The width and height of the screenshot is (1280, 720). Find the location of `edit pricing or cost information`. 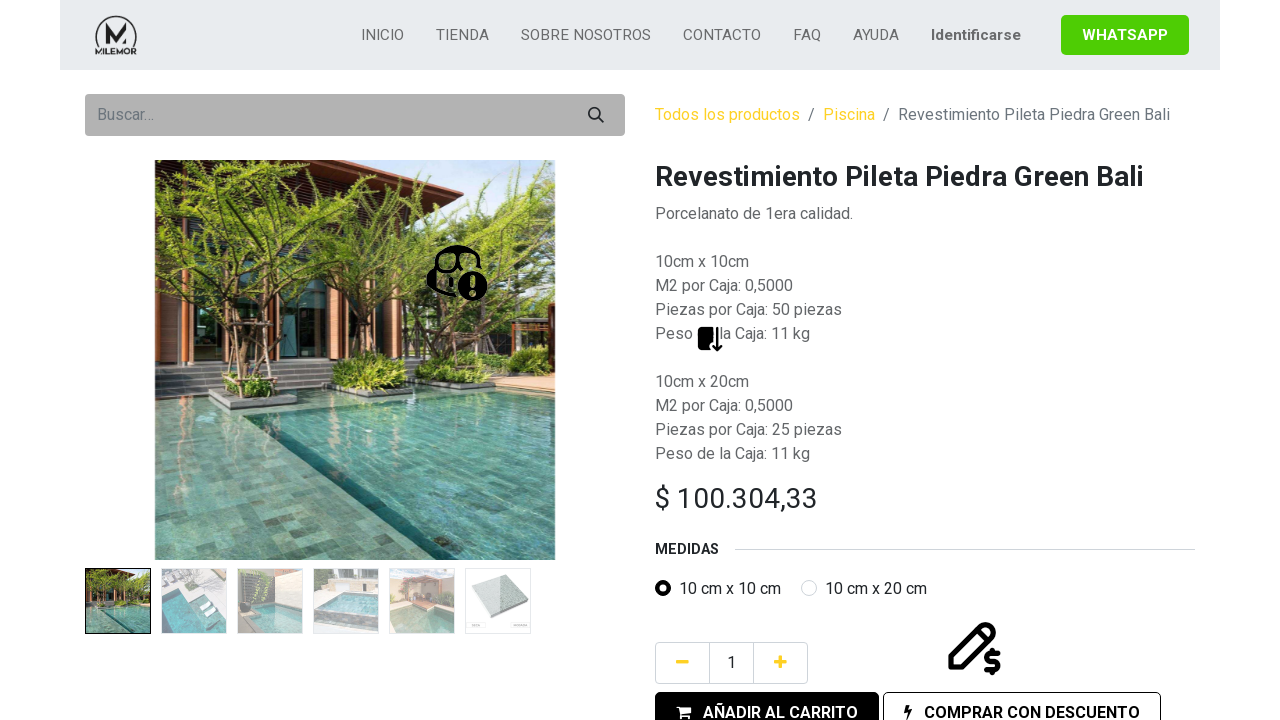

edit pricing or cost information is located at coordinates (973, 645).